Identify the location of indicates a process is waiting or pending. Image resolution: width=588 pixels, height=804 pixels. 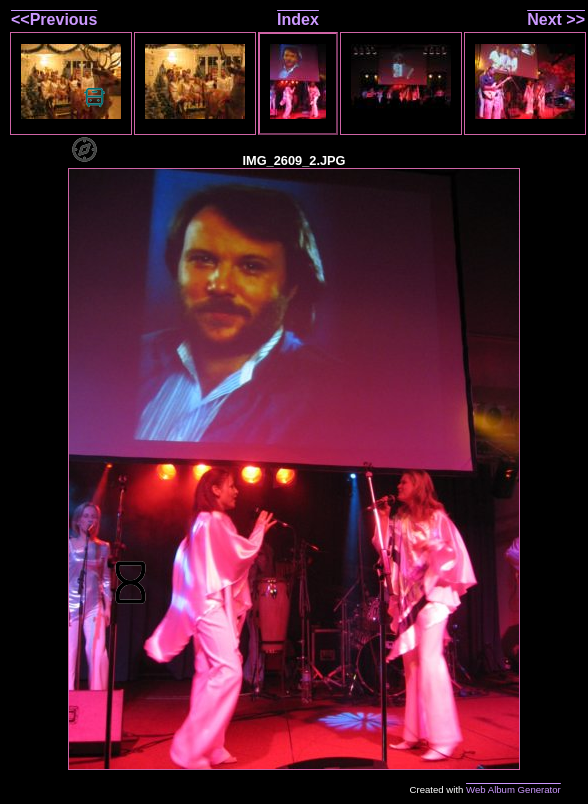
(130, 582).